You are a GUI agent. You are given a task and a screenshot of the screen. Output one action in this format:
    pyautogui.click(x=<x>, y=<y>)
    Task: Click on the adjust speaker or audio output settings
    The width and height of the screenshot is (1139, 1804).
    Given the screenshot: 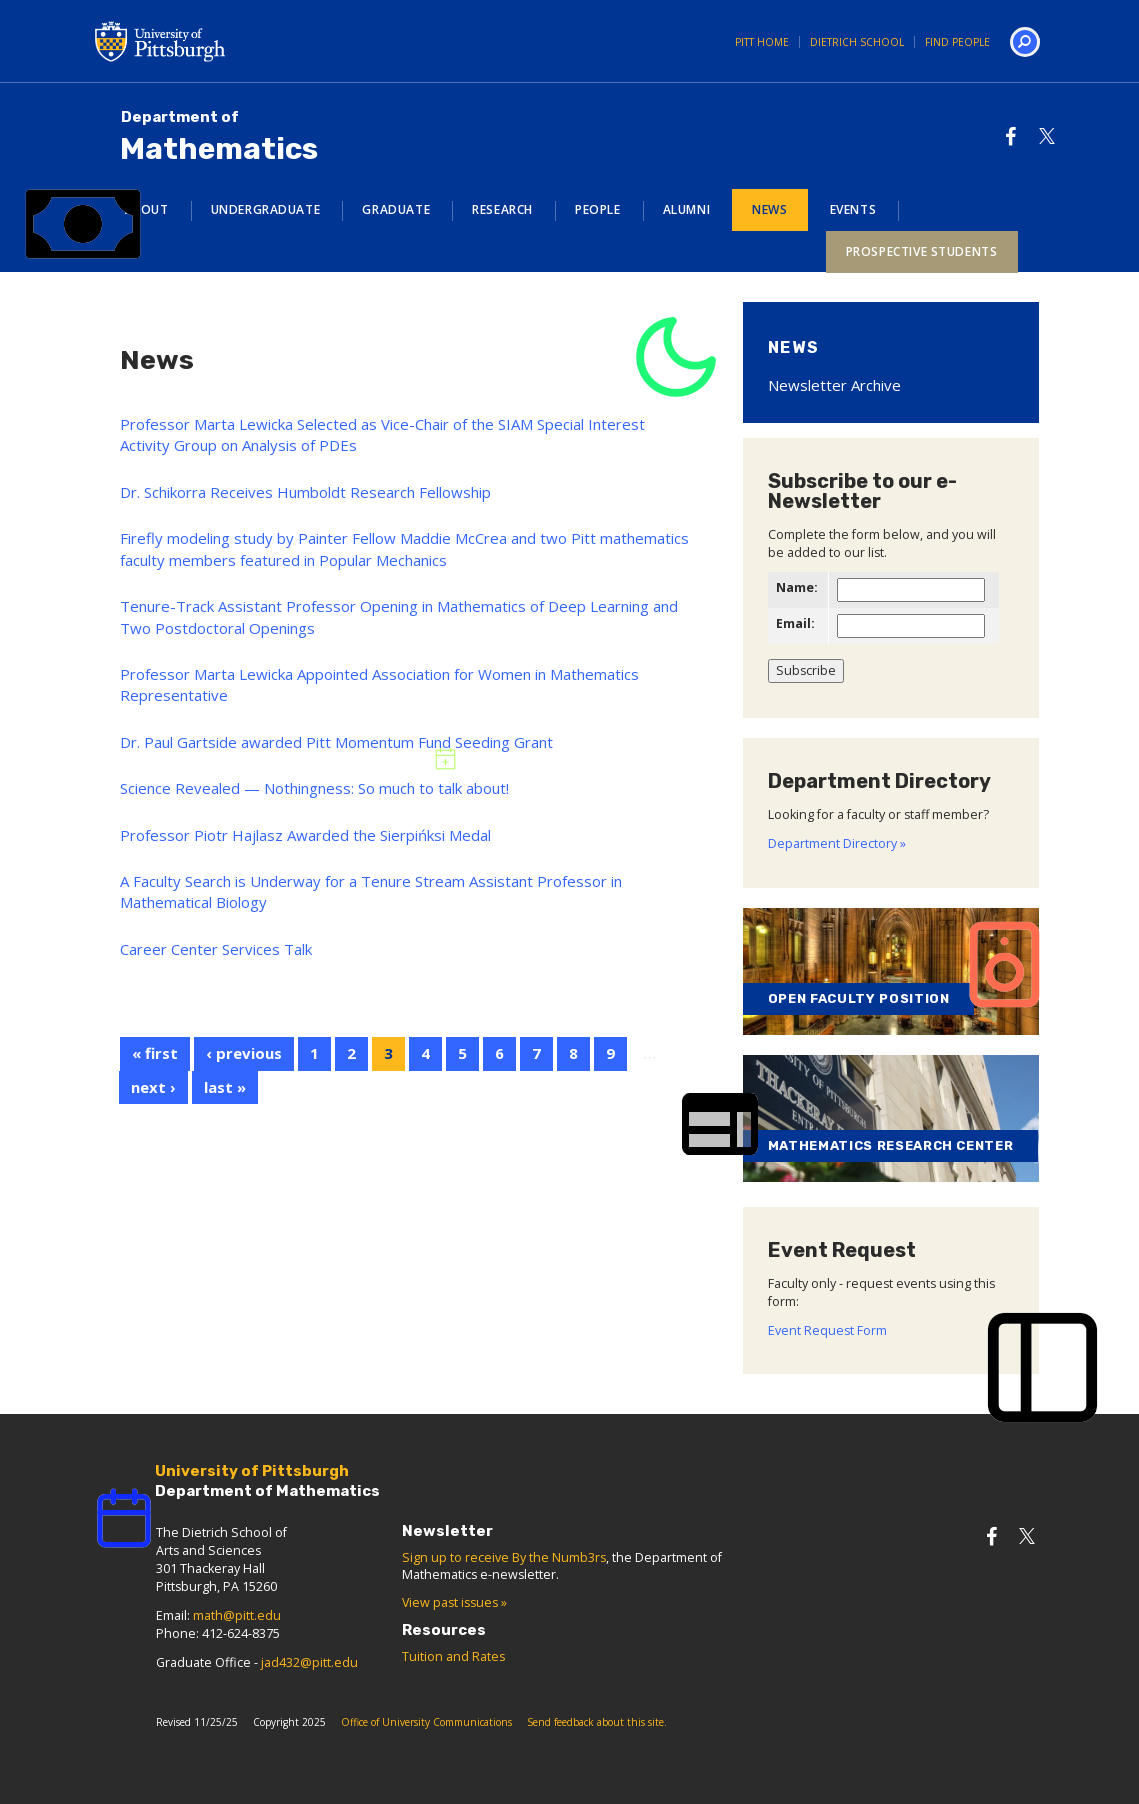 What is the action you would take?
    pyautogui.click(x=1004, y=964)
    